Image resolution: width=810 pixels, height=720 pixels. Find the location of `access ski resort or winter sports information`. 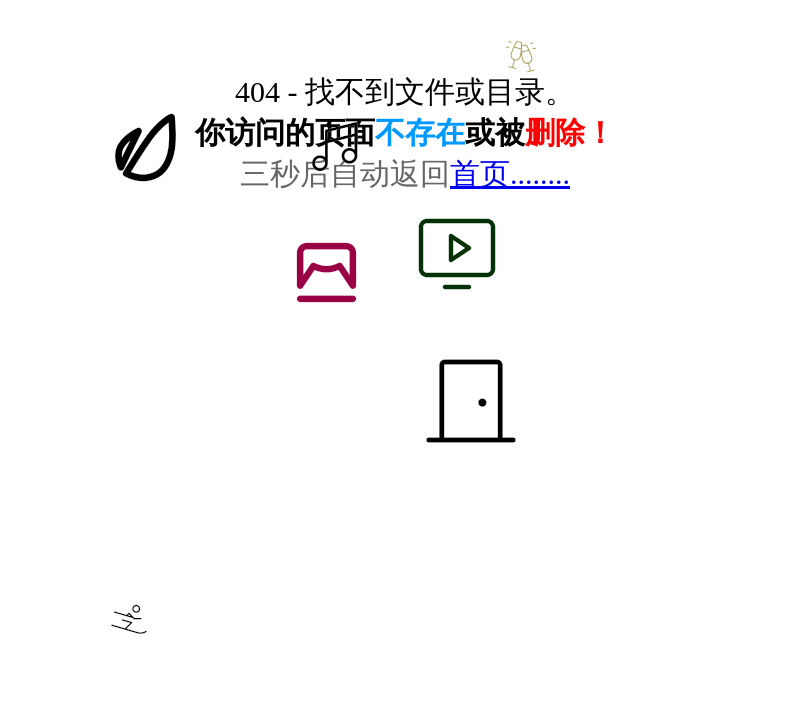

access ski resort or winter sports information is located at coordinates (129, 620).